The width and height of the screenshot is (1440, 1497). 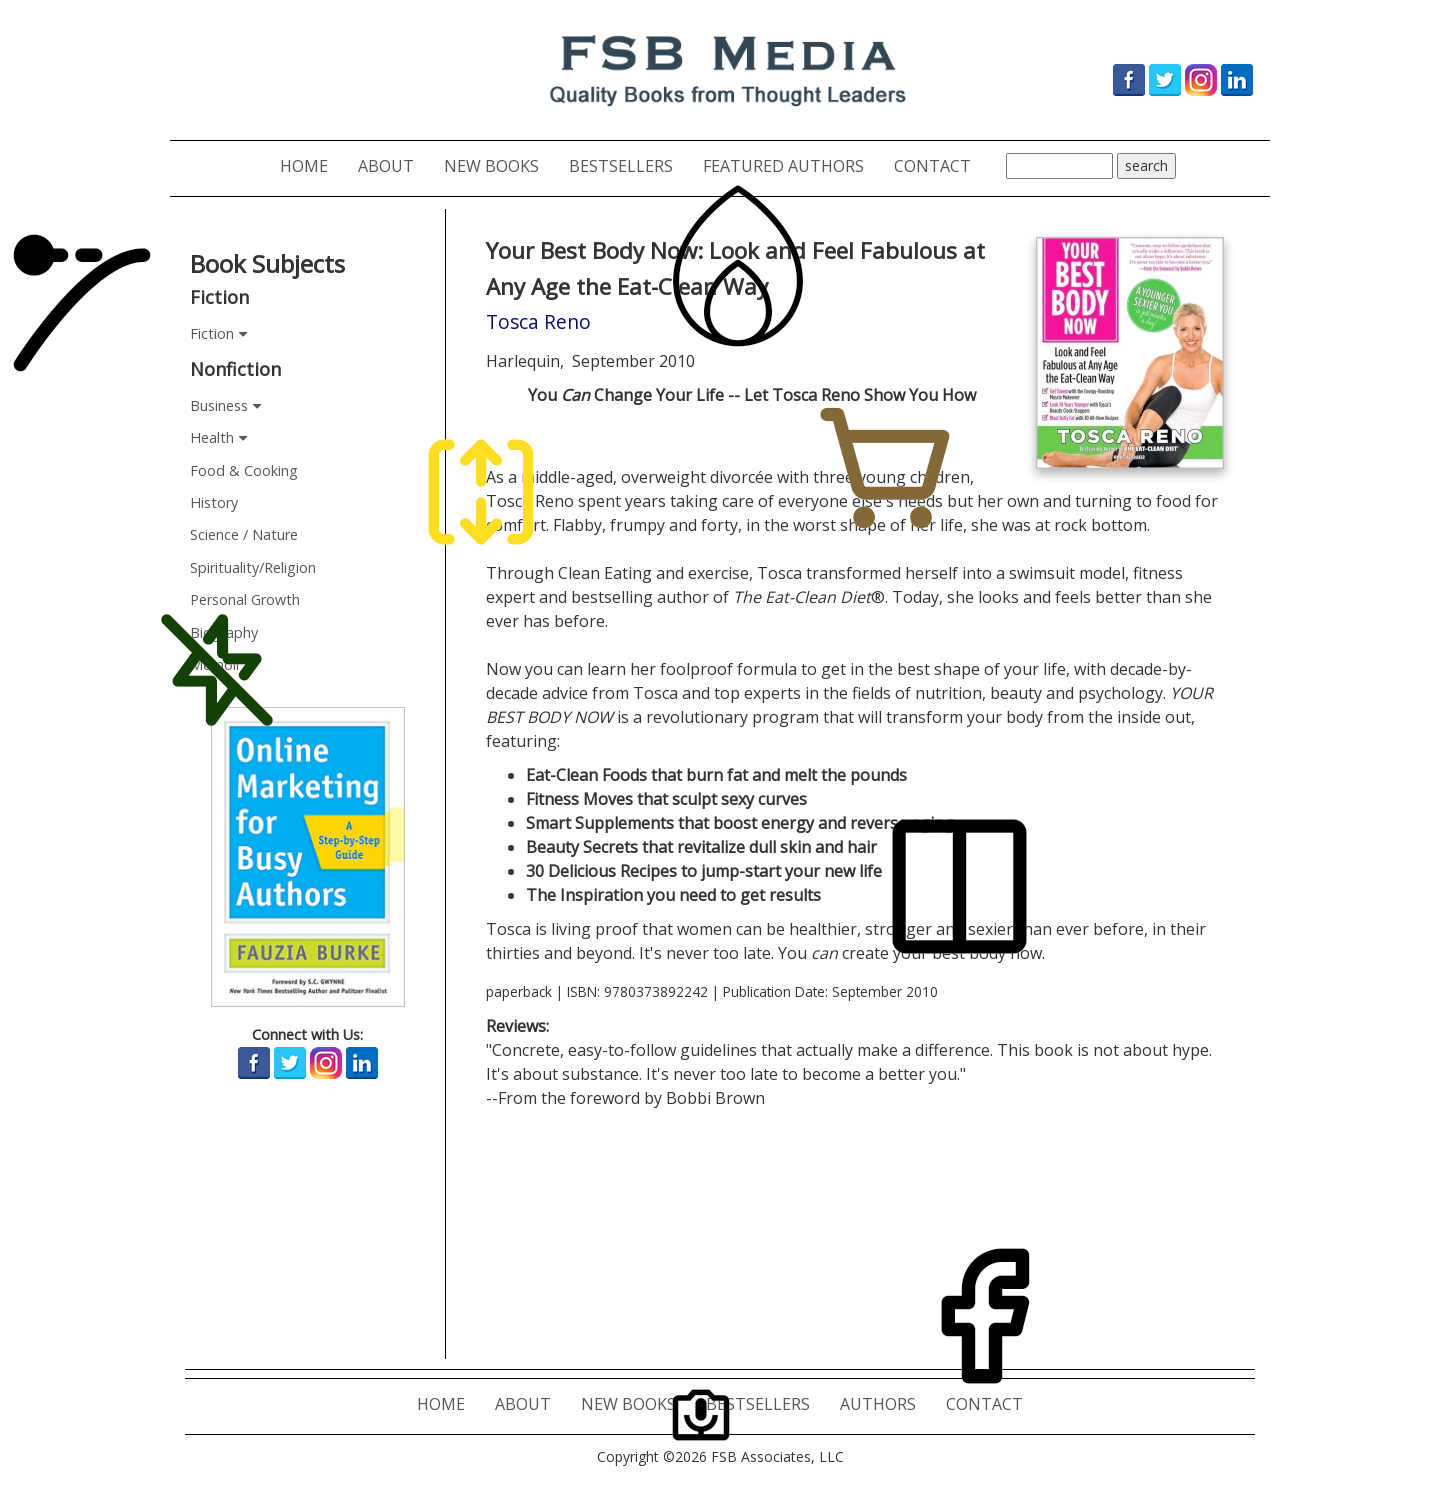 I want to click on switch to two-column layout, so click(x=959, y=886).